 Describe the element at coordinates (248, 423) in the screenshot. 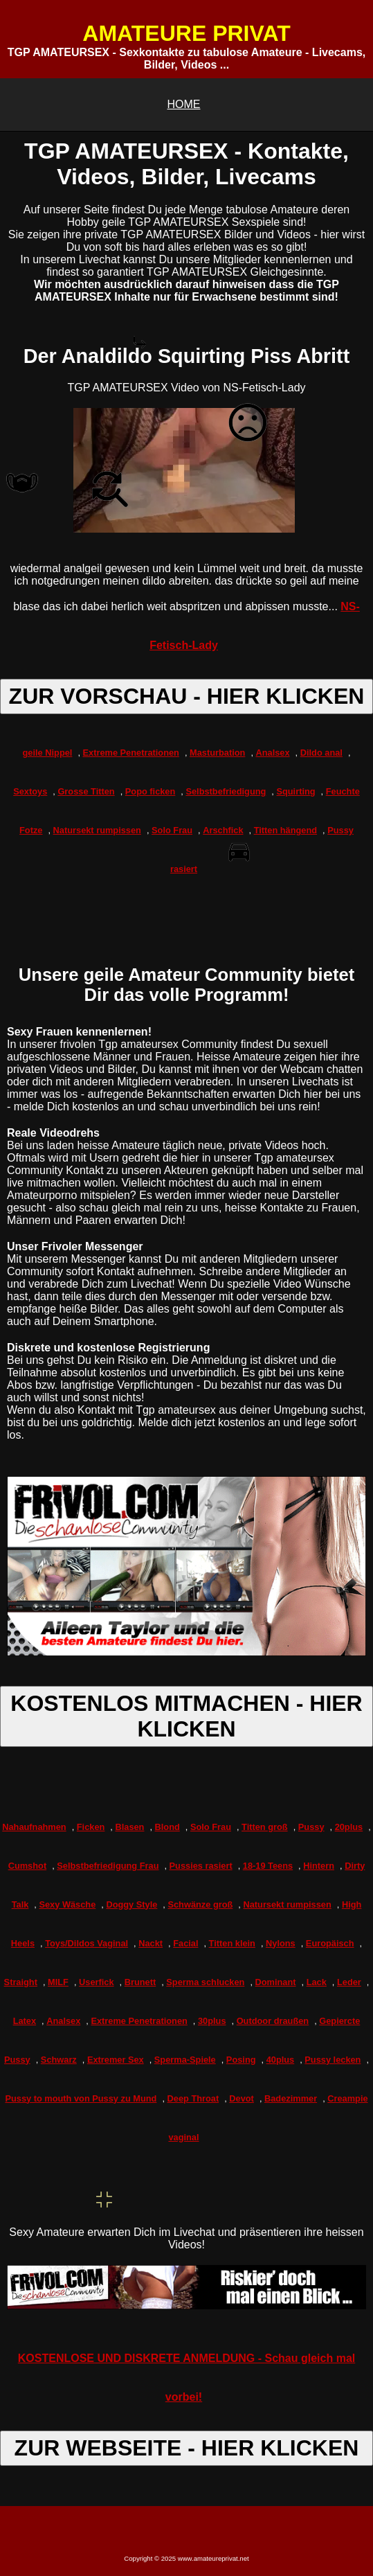

I see `rate your experience as negative` at that location.